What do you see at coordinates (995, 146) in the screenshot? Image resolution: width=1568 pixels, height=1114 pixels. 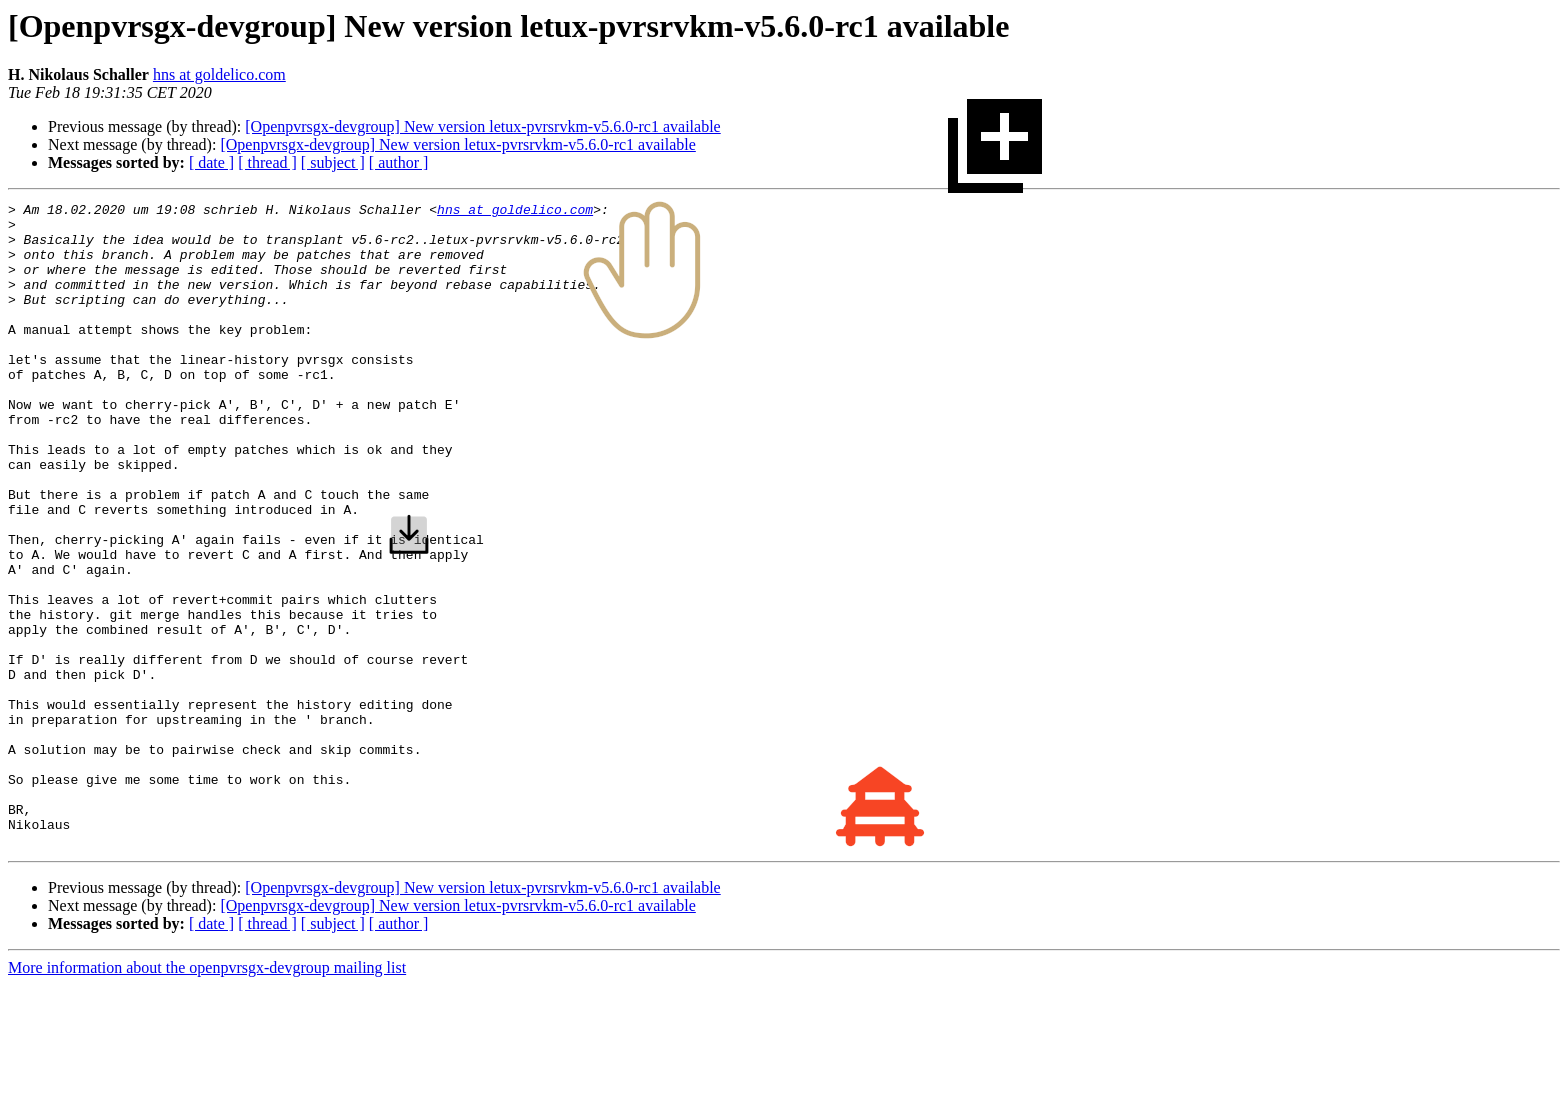 I see `add to queue` at bounding box center [995, 146].